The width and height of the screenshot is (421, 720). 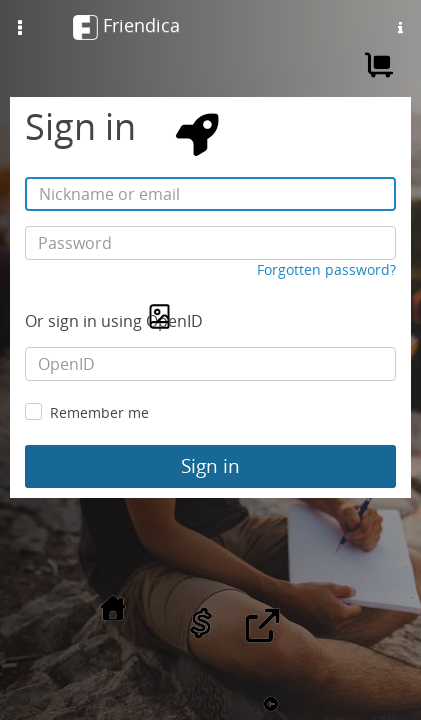 I want to click on view photo album or image gallery, so click(x=159, y=316).